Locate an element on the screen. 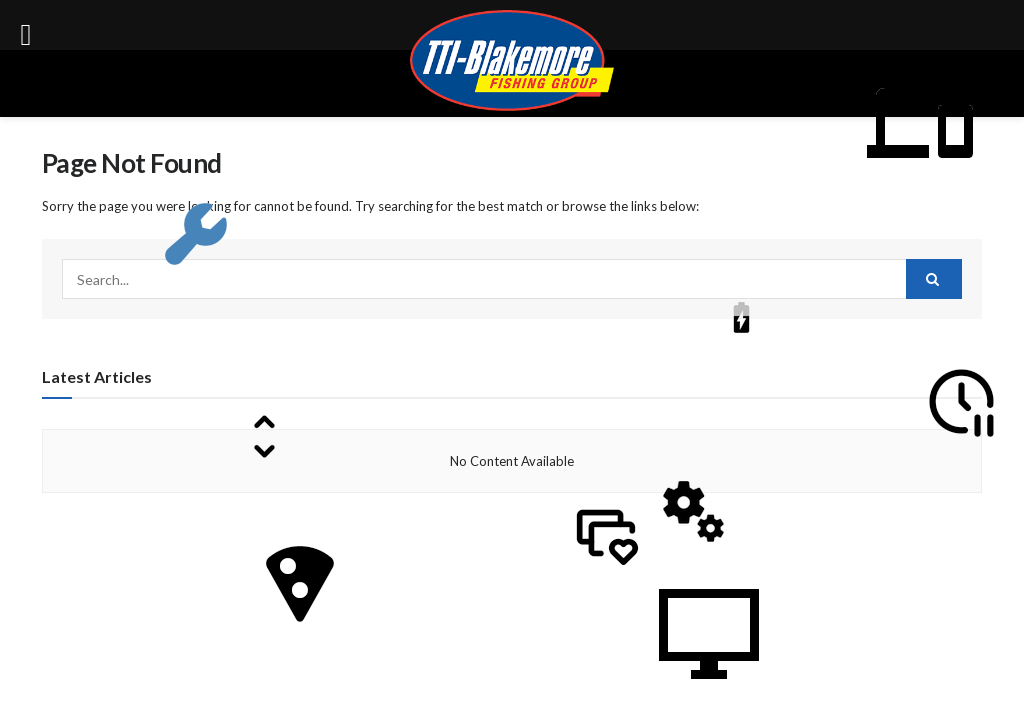  access settings or configuration options is located at coordinates (693, 511).